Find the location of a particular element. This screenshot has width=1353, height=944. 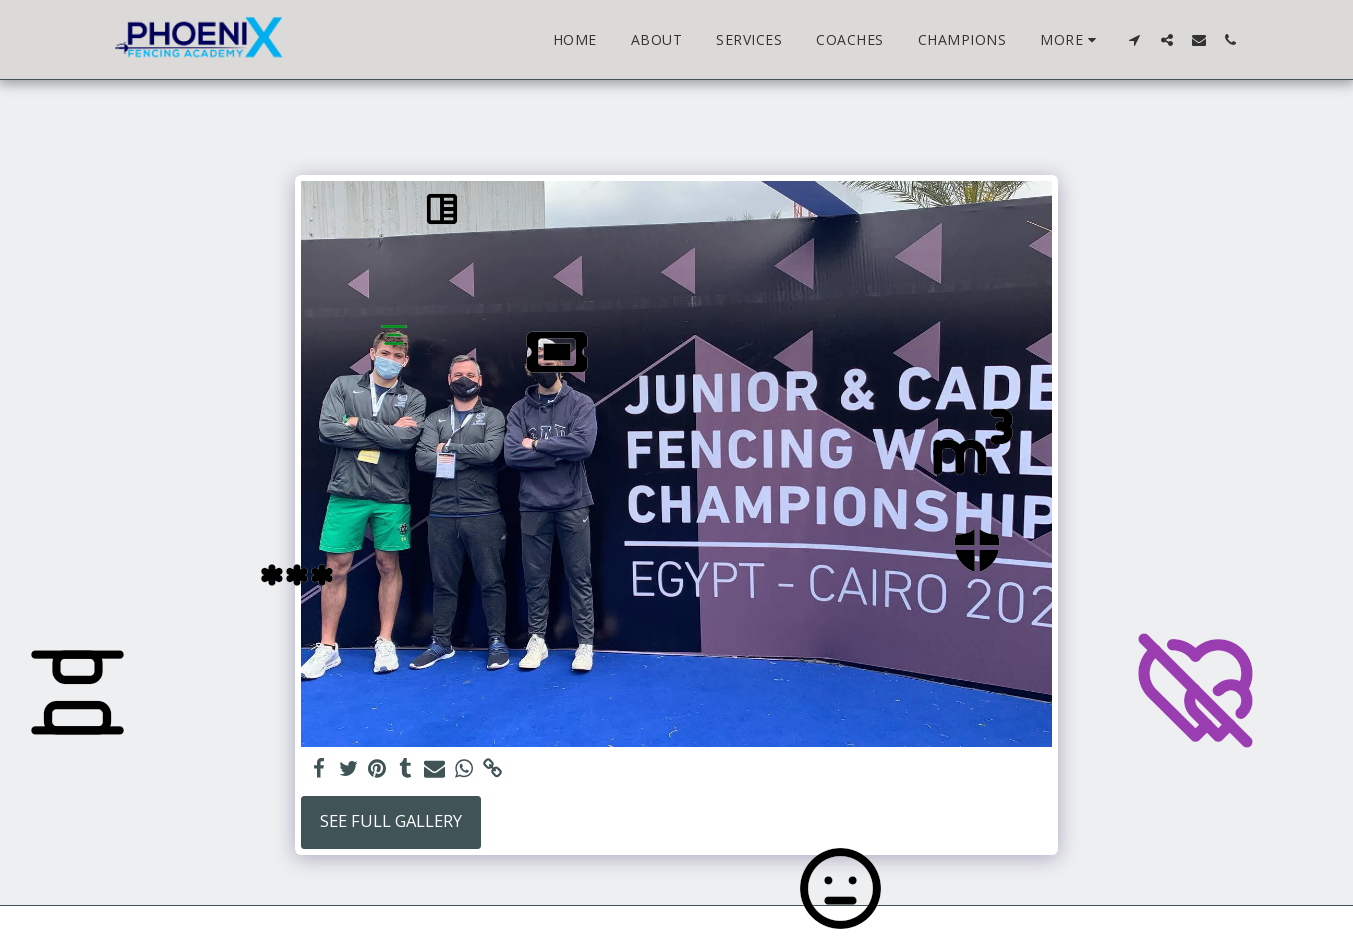

view your tickets or passes is located at coordinates (557, 352).